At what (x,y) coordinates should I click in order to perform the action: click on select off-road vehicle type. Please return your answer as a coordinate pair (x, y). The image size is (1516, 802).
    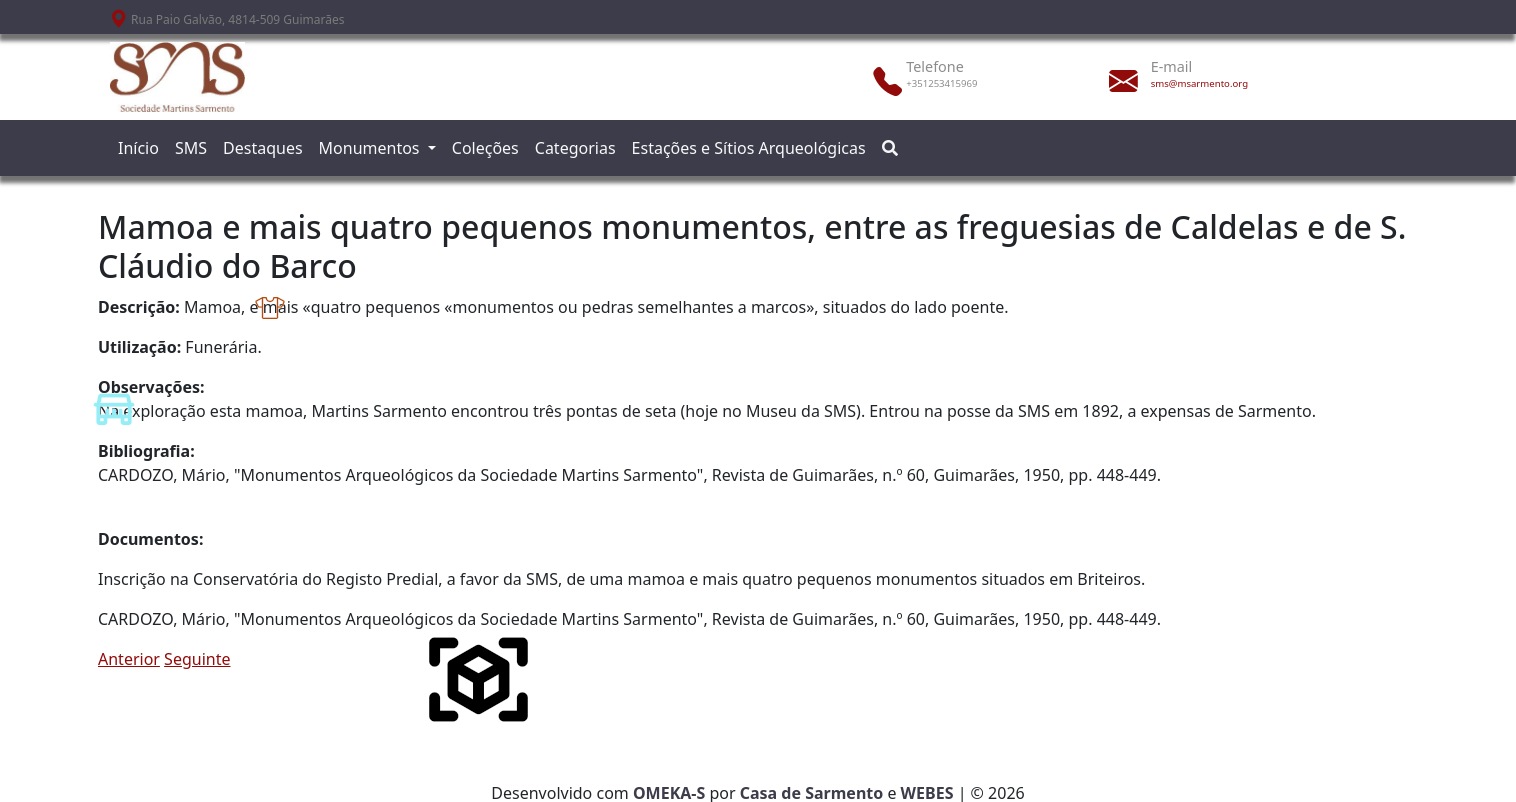
    Looking at the image, I should click on (114, 410).